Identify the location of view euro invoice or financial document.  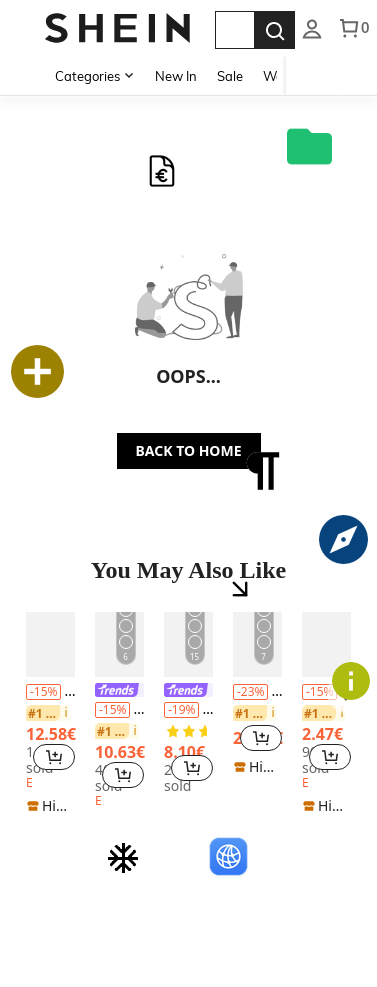
(162, 171).